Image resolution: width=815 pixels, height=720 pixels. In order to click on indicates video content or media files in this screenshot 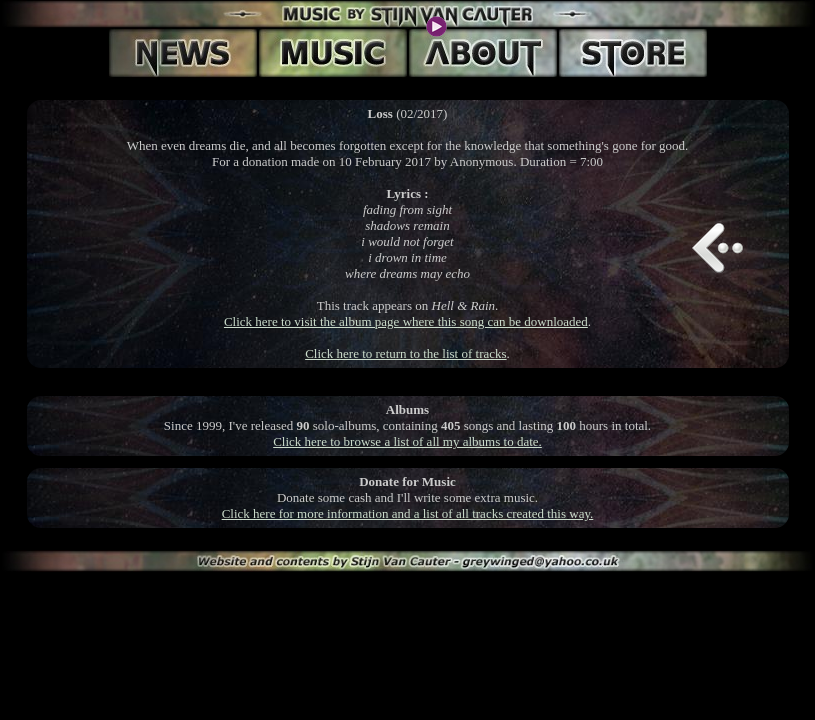, I will do `click(436, 26)`.